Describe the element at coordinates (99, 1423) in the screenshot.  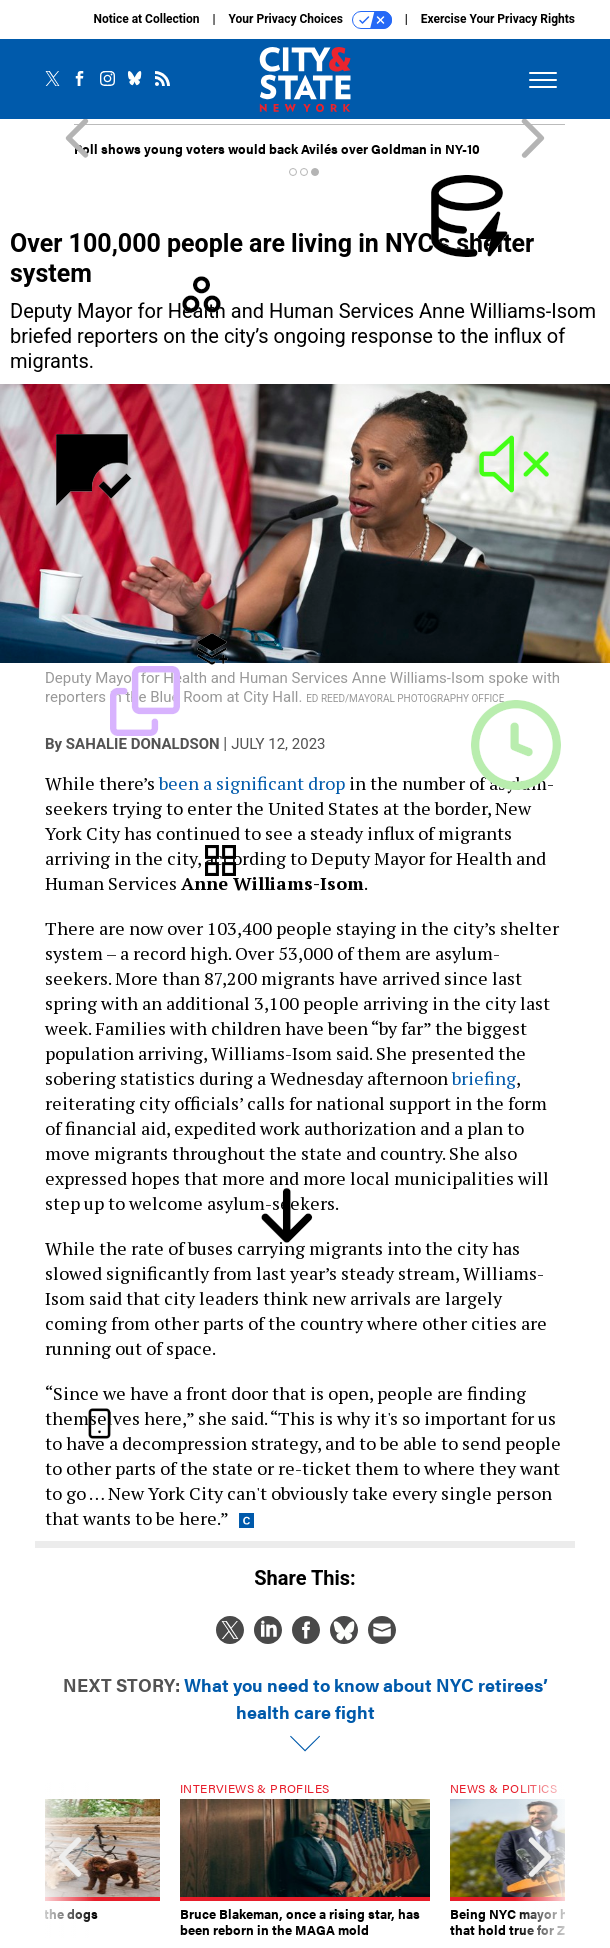
I see `access mobile device settings` at that location.